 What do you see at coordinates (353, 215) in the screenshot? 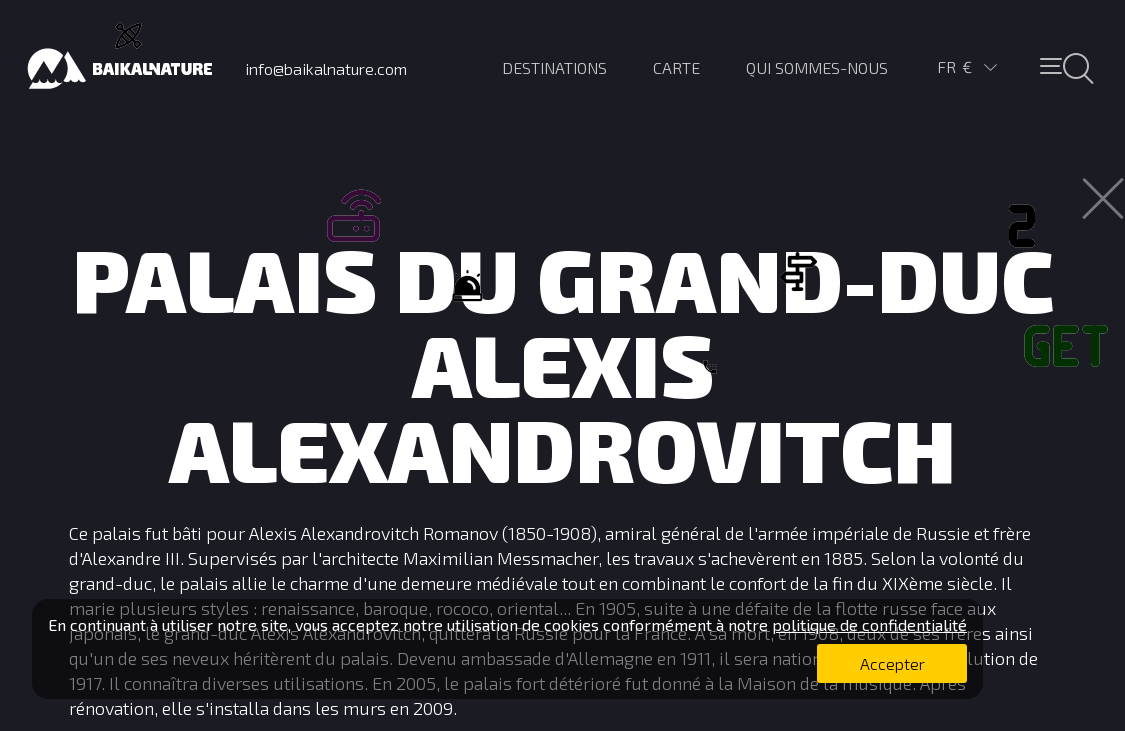
I see `access router or network settings` at bounding box center [353, 215].